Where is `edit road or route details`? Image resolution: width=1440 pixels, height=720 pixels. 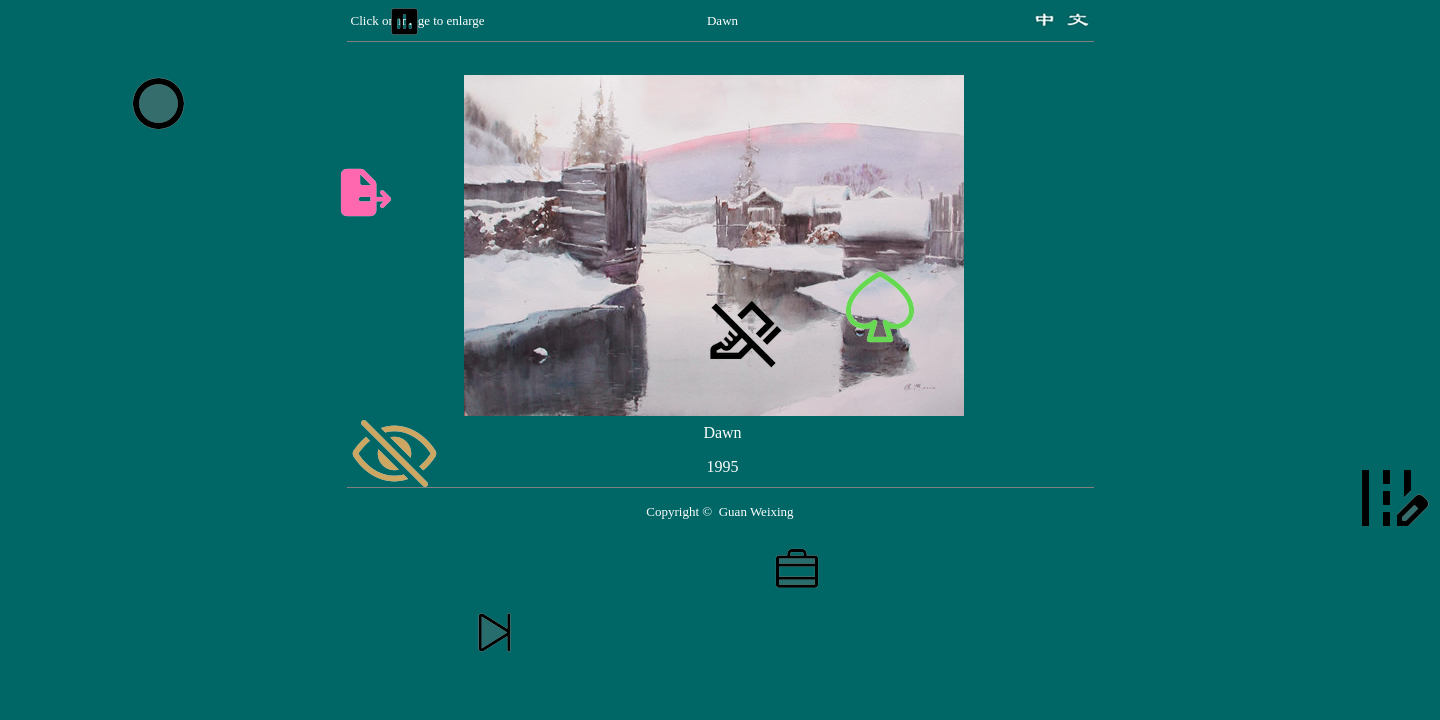 edit road or route details is located at coordinates (1390, 498).